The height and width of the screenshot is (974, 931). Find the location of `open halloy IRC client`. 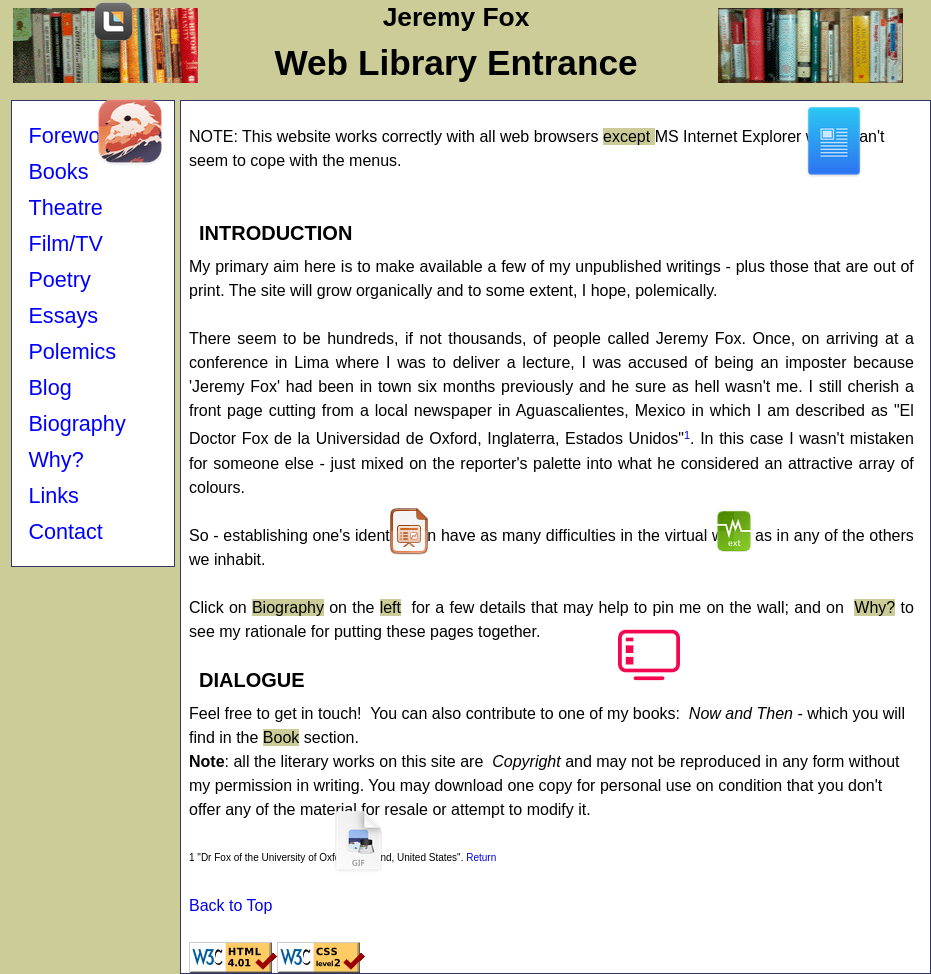

open halloy IRC client is located at coordinates (130, 131).